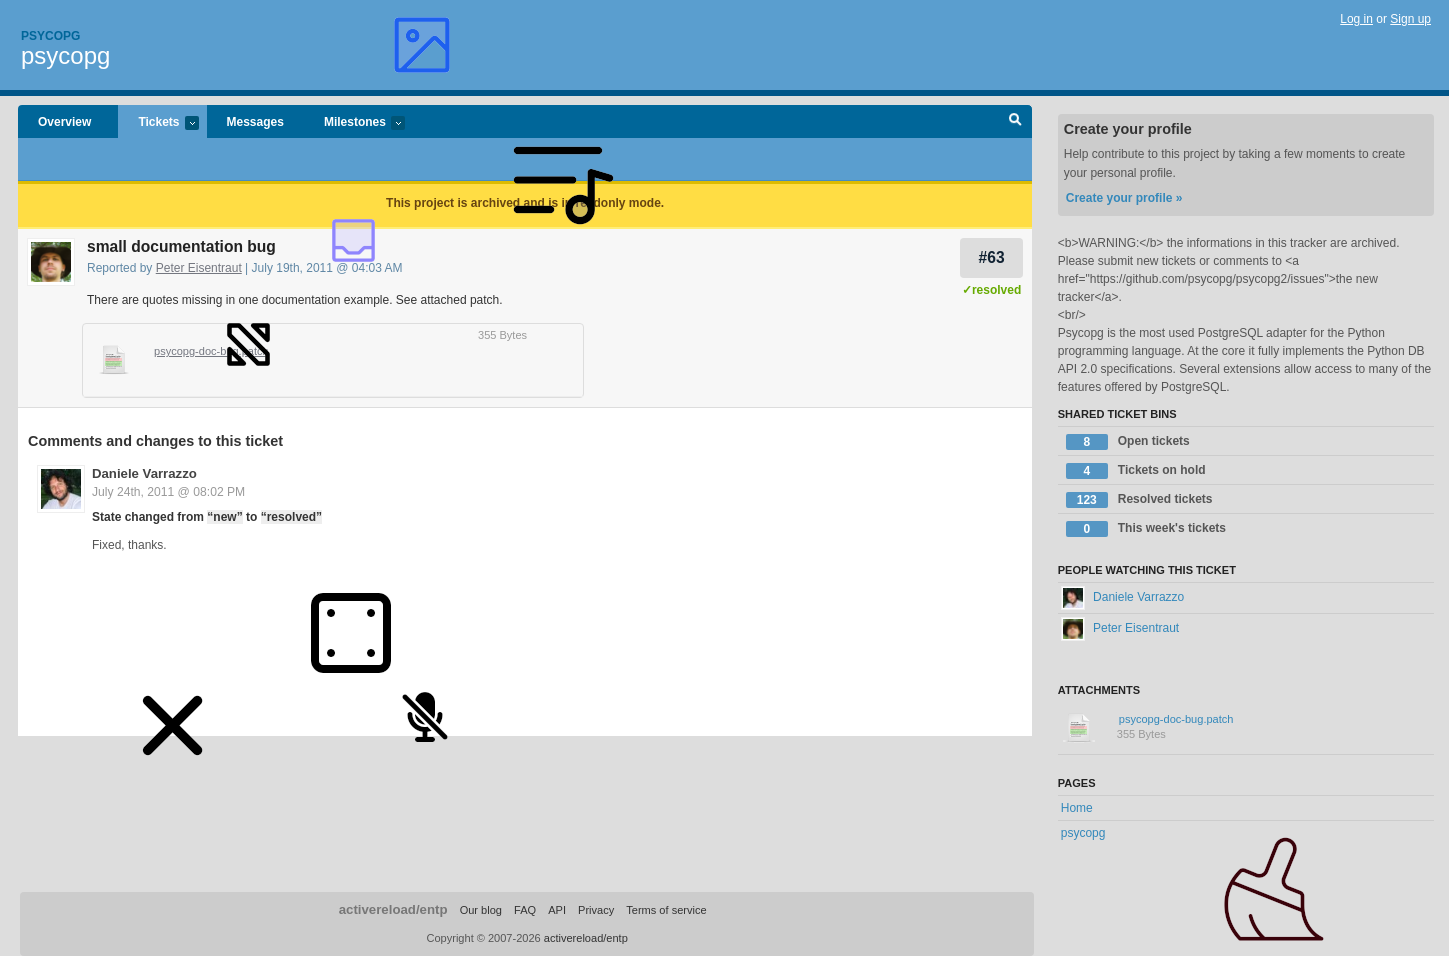  Describe the element at coordinates (558, 180) in the screenshot. I see `view or manage your playlist` at that location.